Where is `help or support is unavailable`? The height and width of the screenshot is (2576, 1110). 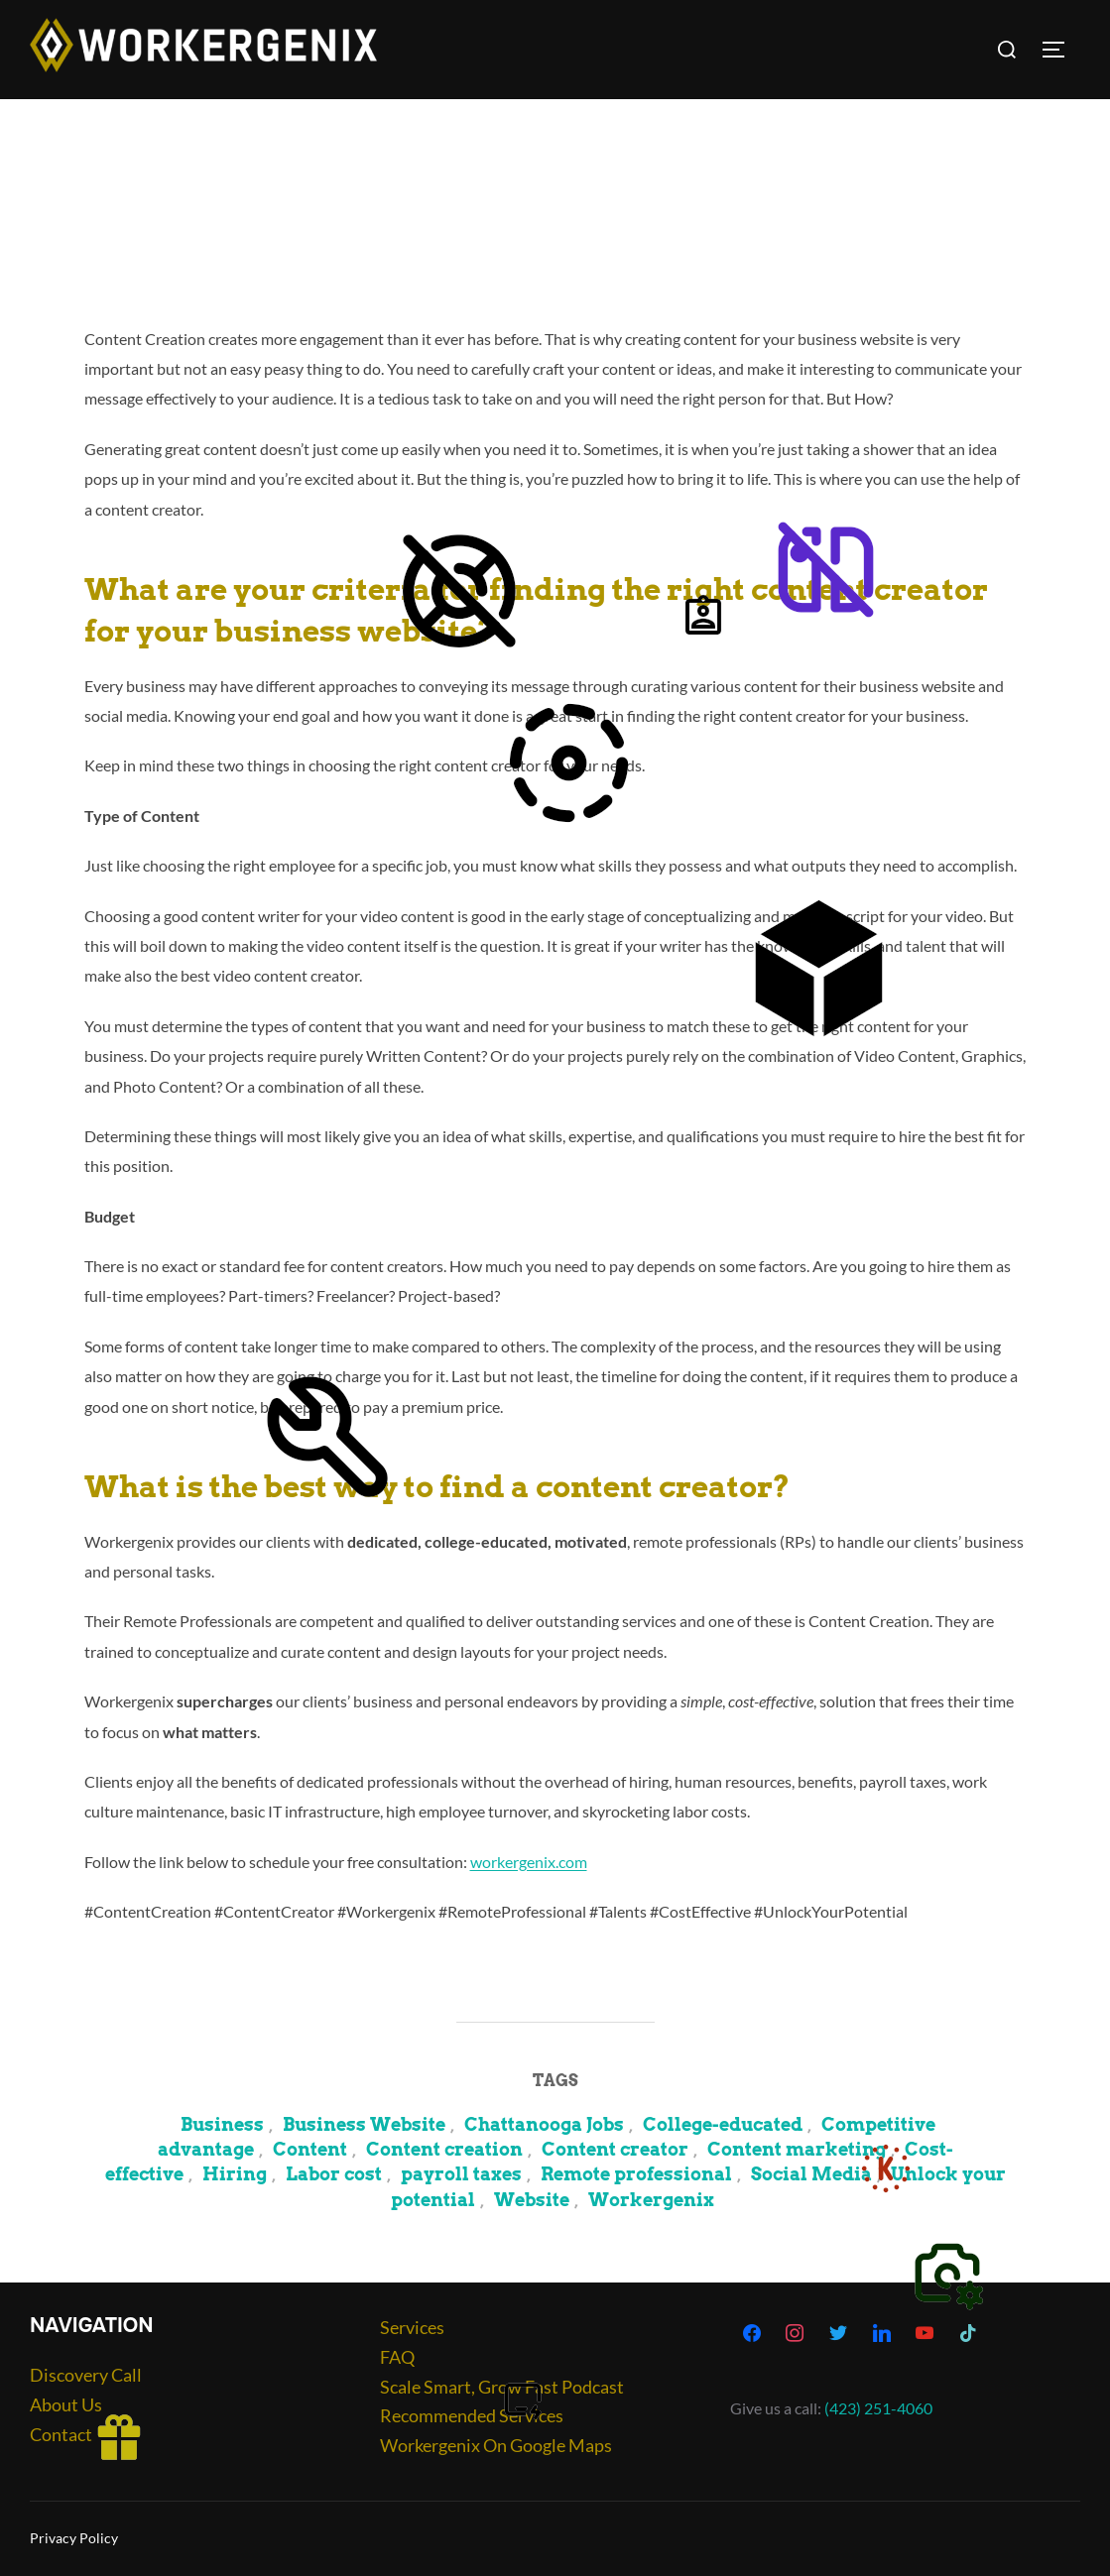
help or support is unavailable is located at coordinates (459, 591).